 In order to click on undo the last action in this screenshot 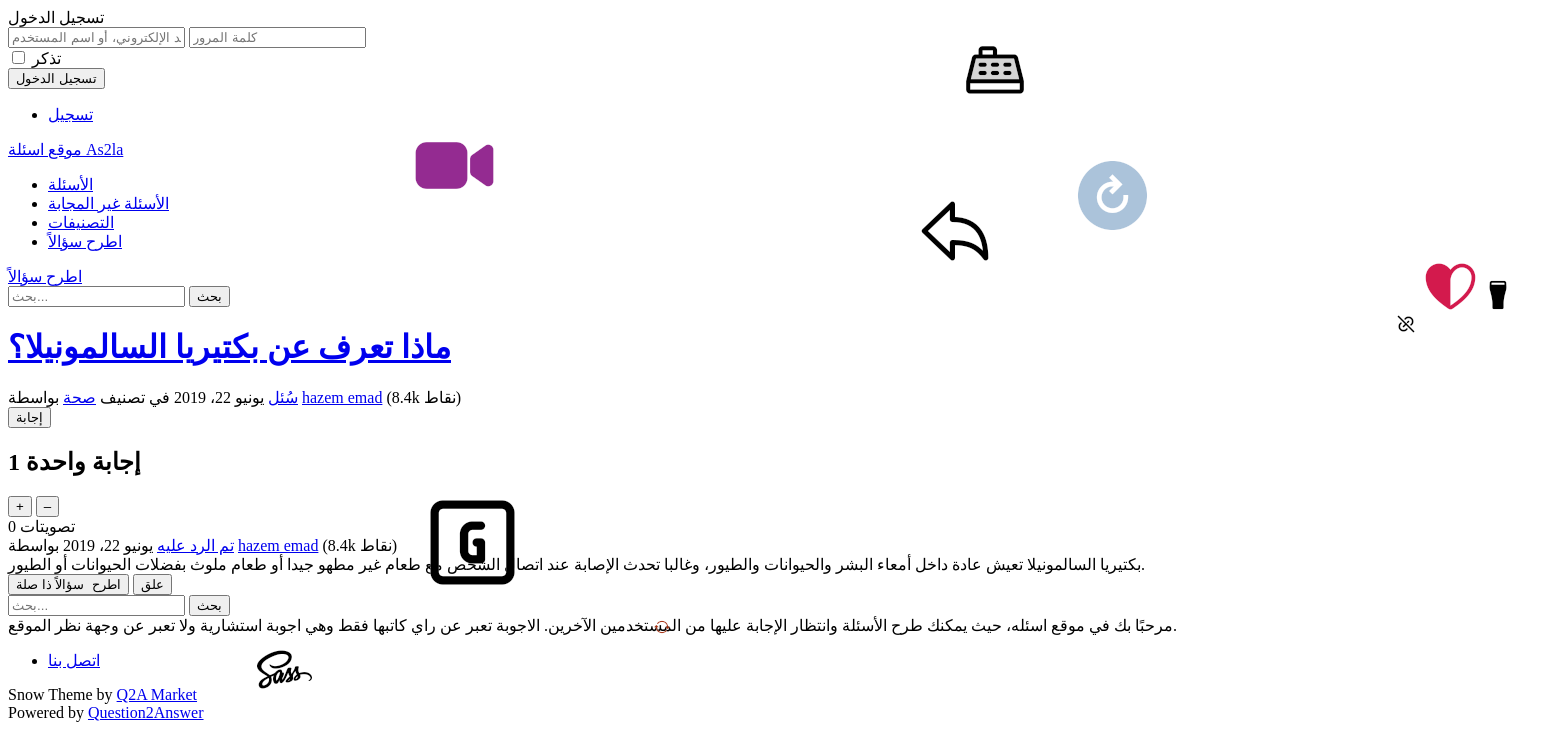, I will do `click(955, 231)`.